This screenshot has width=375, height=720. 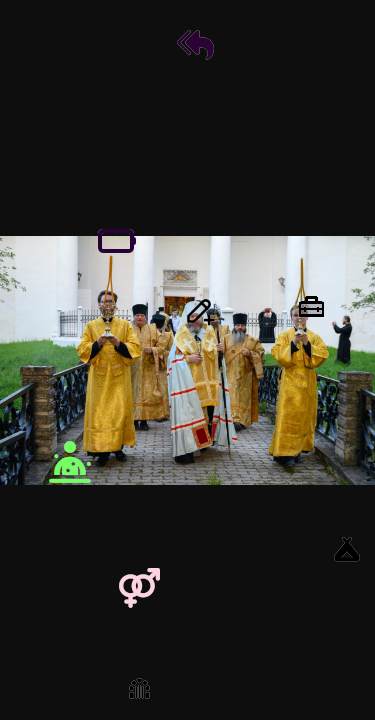 What do you see at coordinates (116, 239) in the screenshot?
I see `indicates empty battery status` at bounding box center [116, 239].